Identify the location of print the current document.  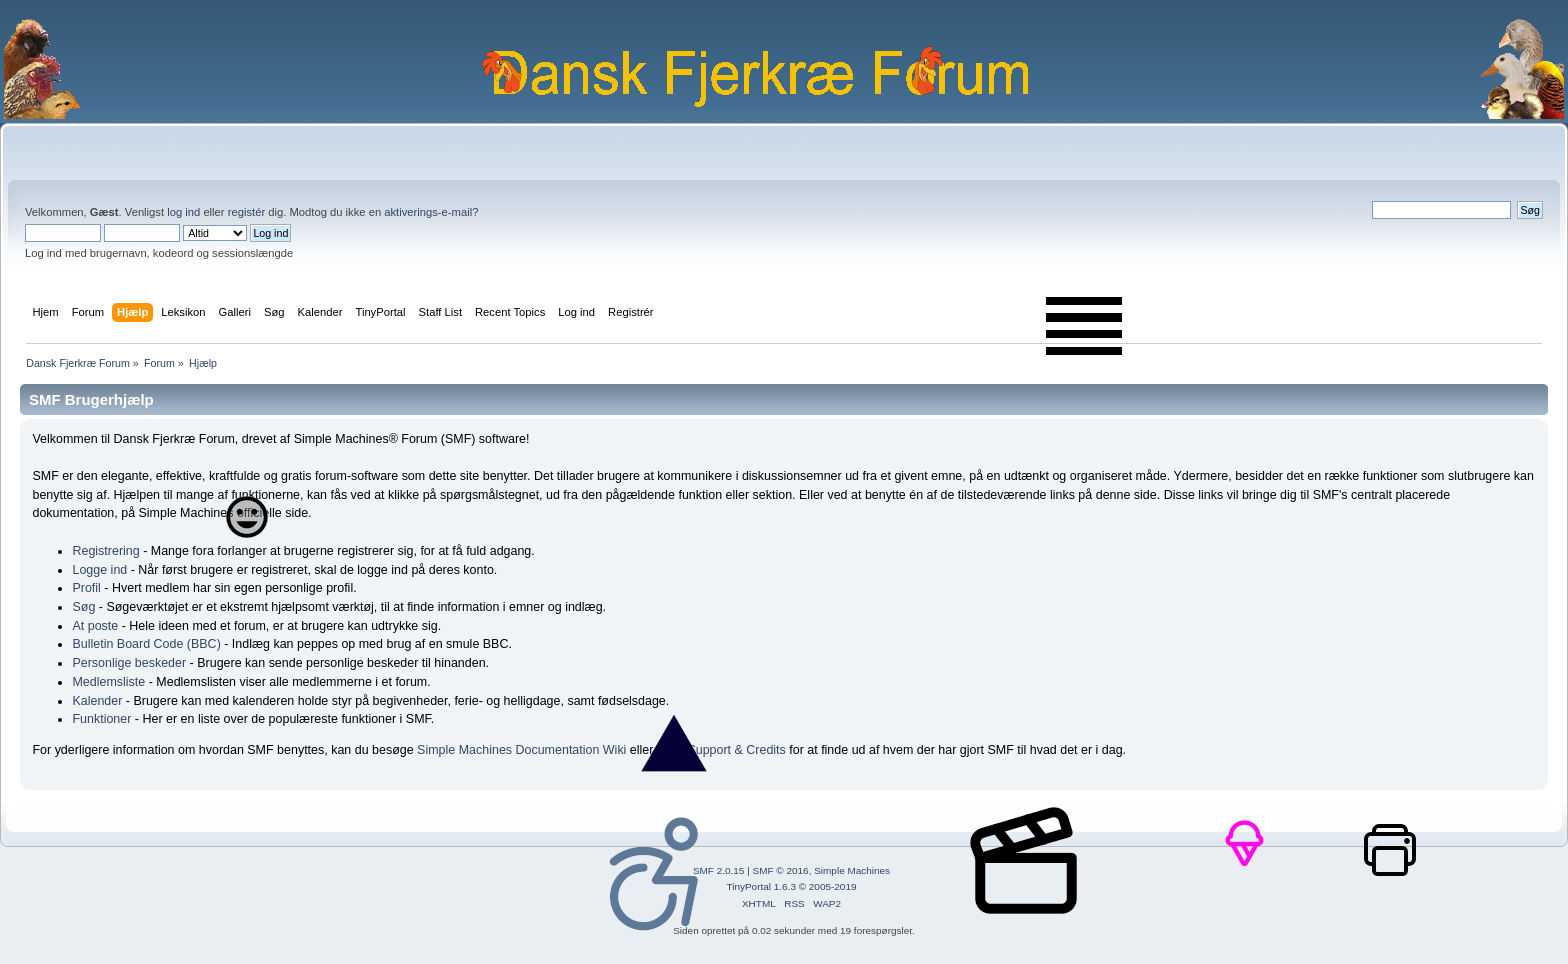
(1390, 850).